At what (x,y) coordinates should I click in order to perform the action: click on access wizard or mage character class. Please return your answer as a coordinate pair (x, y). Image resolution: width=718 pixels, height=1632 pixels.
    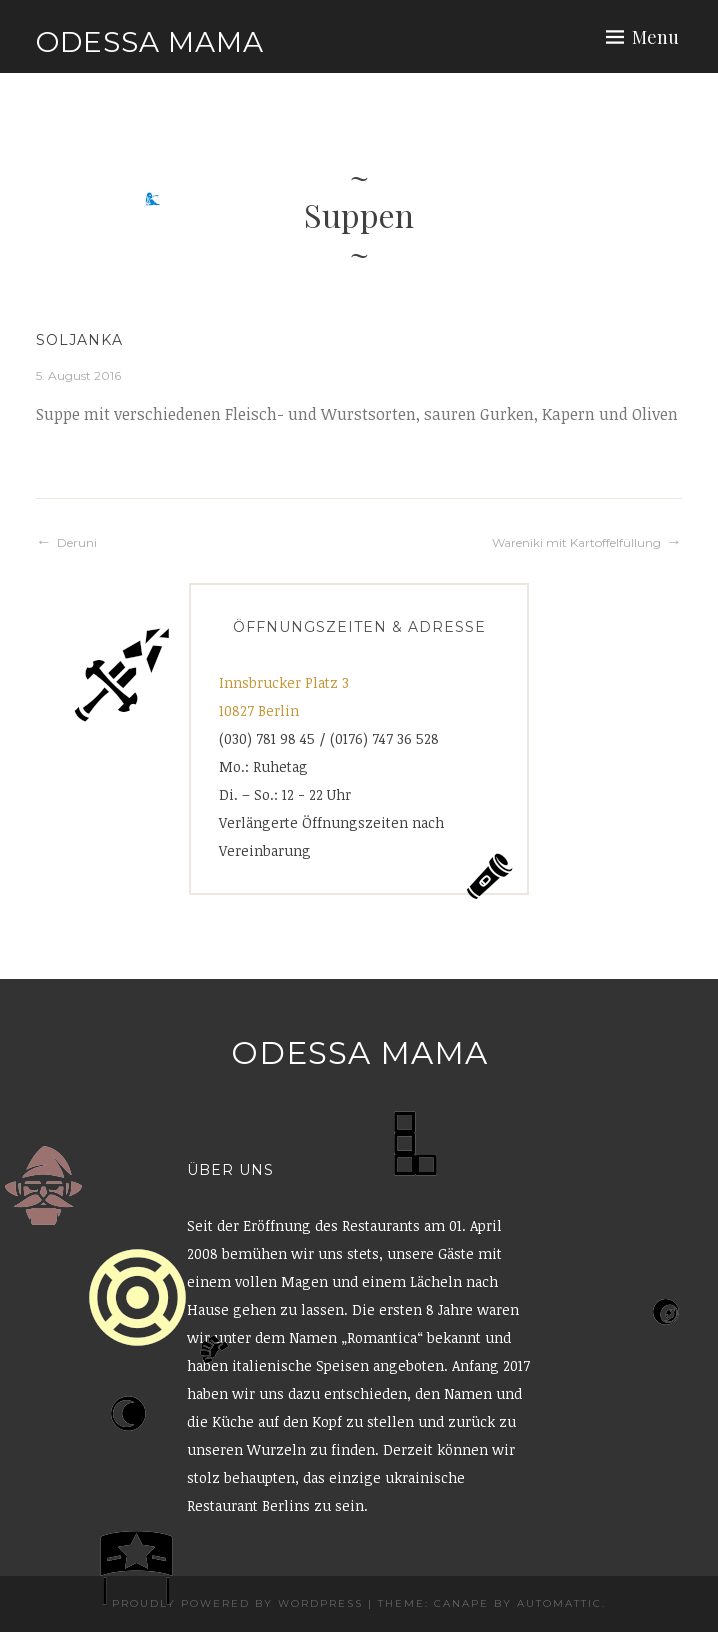
    Looking at the image, I should click on (43, 1185).